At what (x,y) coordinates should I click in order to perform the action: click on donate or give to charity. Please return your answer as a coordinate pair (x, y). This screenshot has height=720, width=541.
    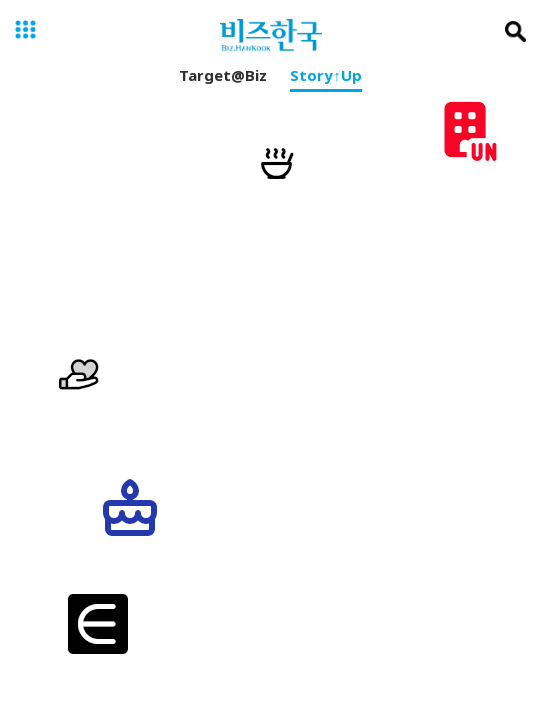
    Looking at the image, I should click on (80, 375).